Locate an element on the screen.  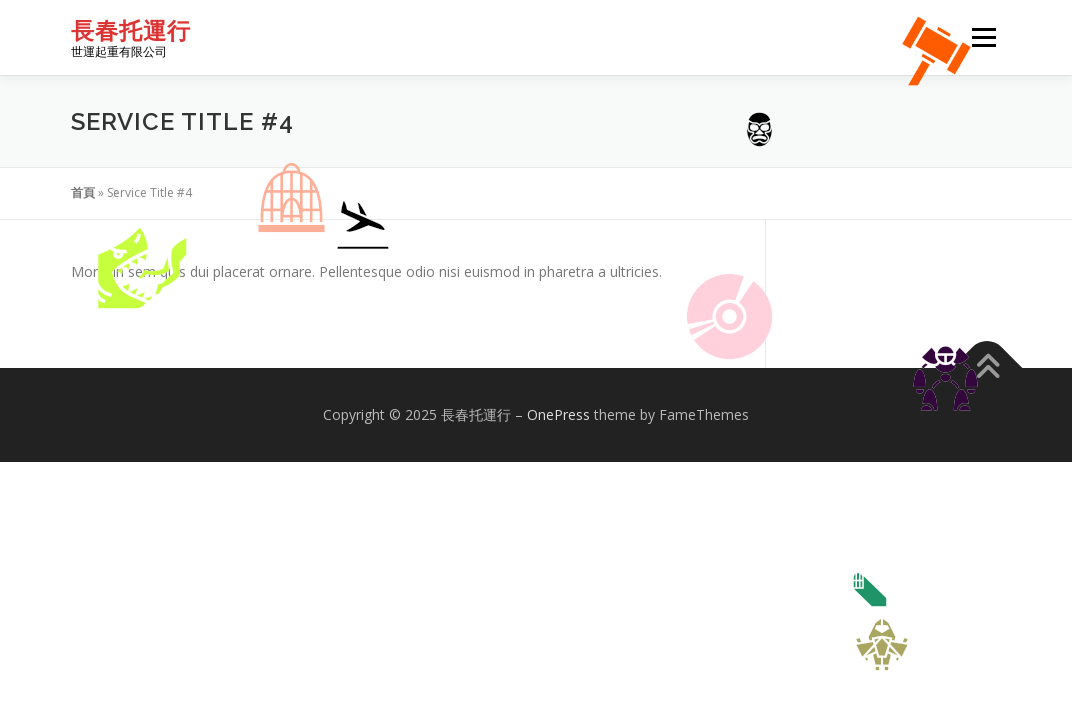
launch a space game or sci-fi themed app is located at coordinates (882, 644).